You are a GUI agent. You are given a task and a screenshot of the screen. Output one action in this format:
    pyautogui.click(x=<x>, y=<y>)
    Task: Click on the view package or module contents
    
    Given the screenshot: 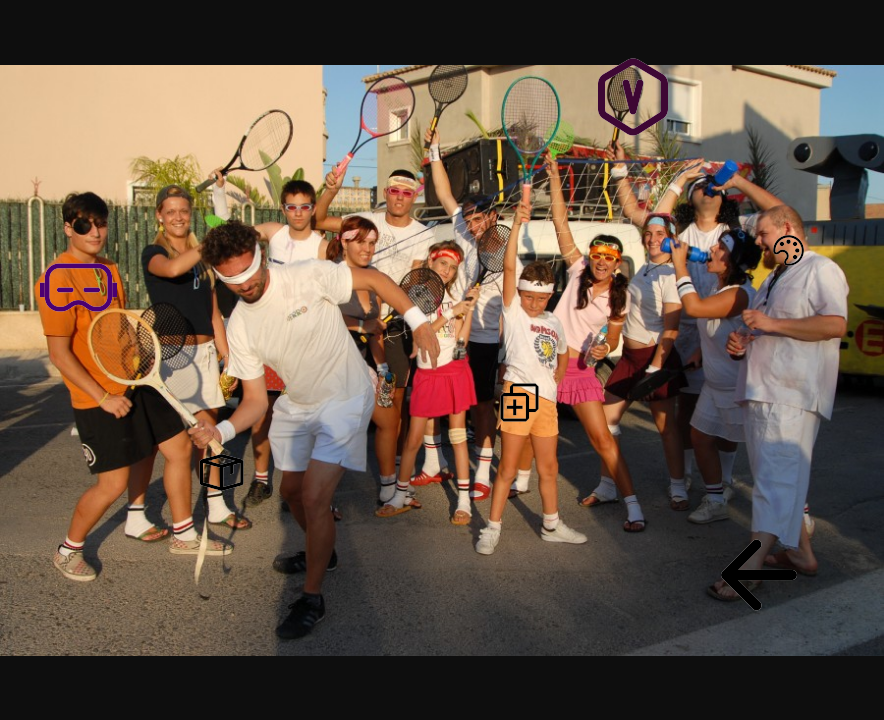 What is the action you would take?
    pyautogui.click(x=220, y=471)
    